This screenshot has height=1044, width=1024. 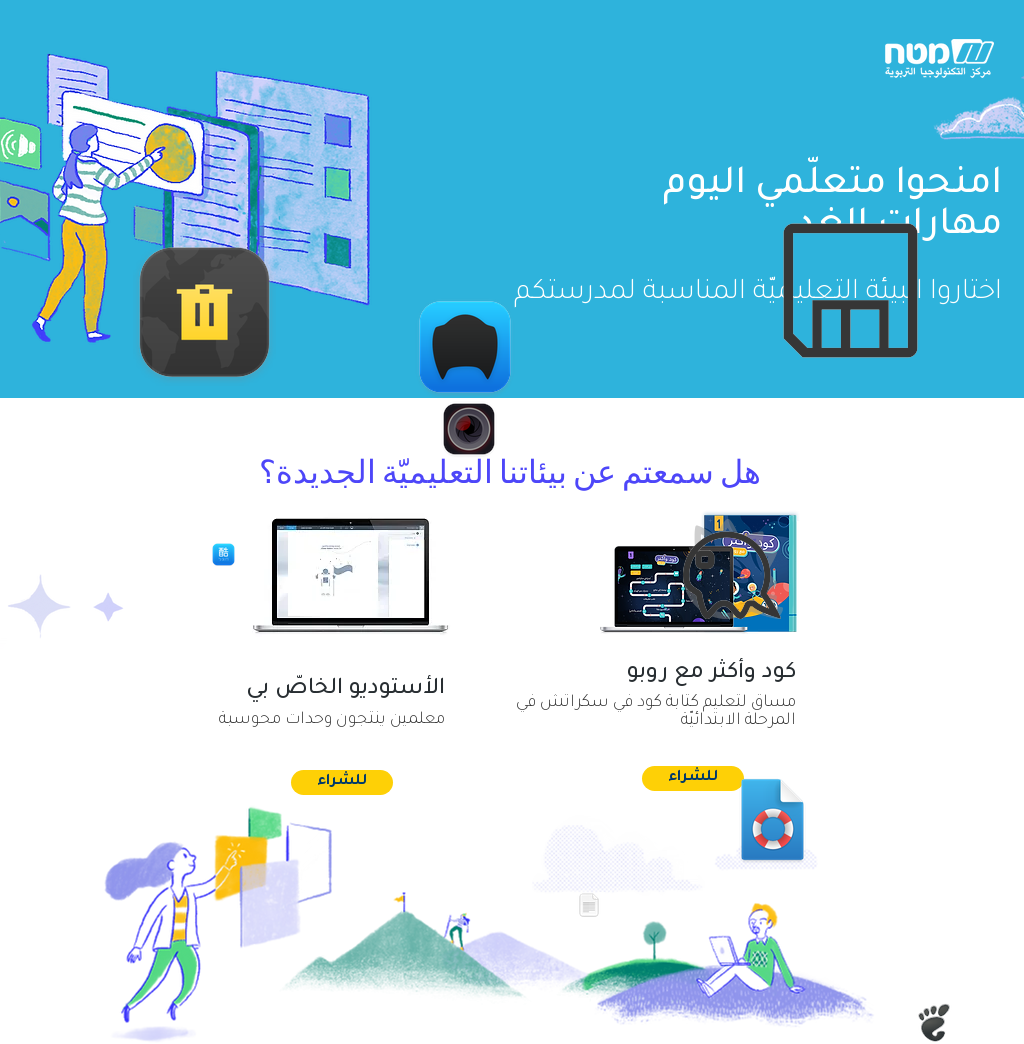 What do you see at coordinates (465, 347) in the screenshot?
I see `launch redream dreamcast emulator` at bounding box center [465, 347].